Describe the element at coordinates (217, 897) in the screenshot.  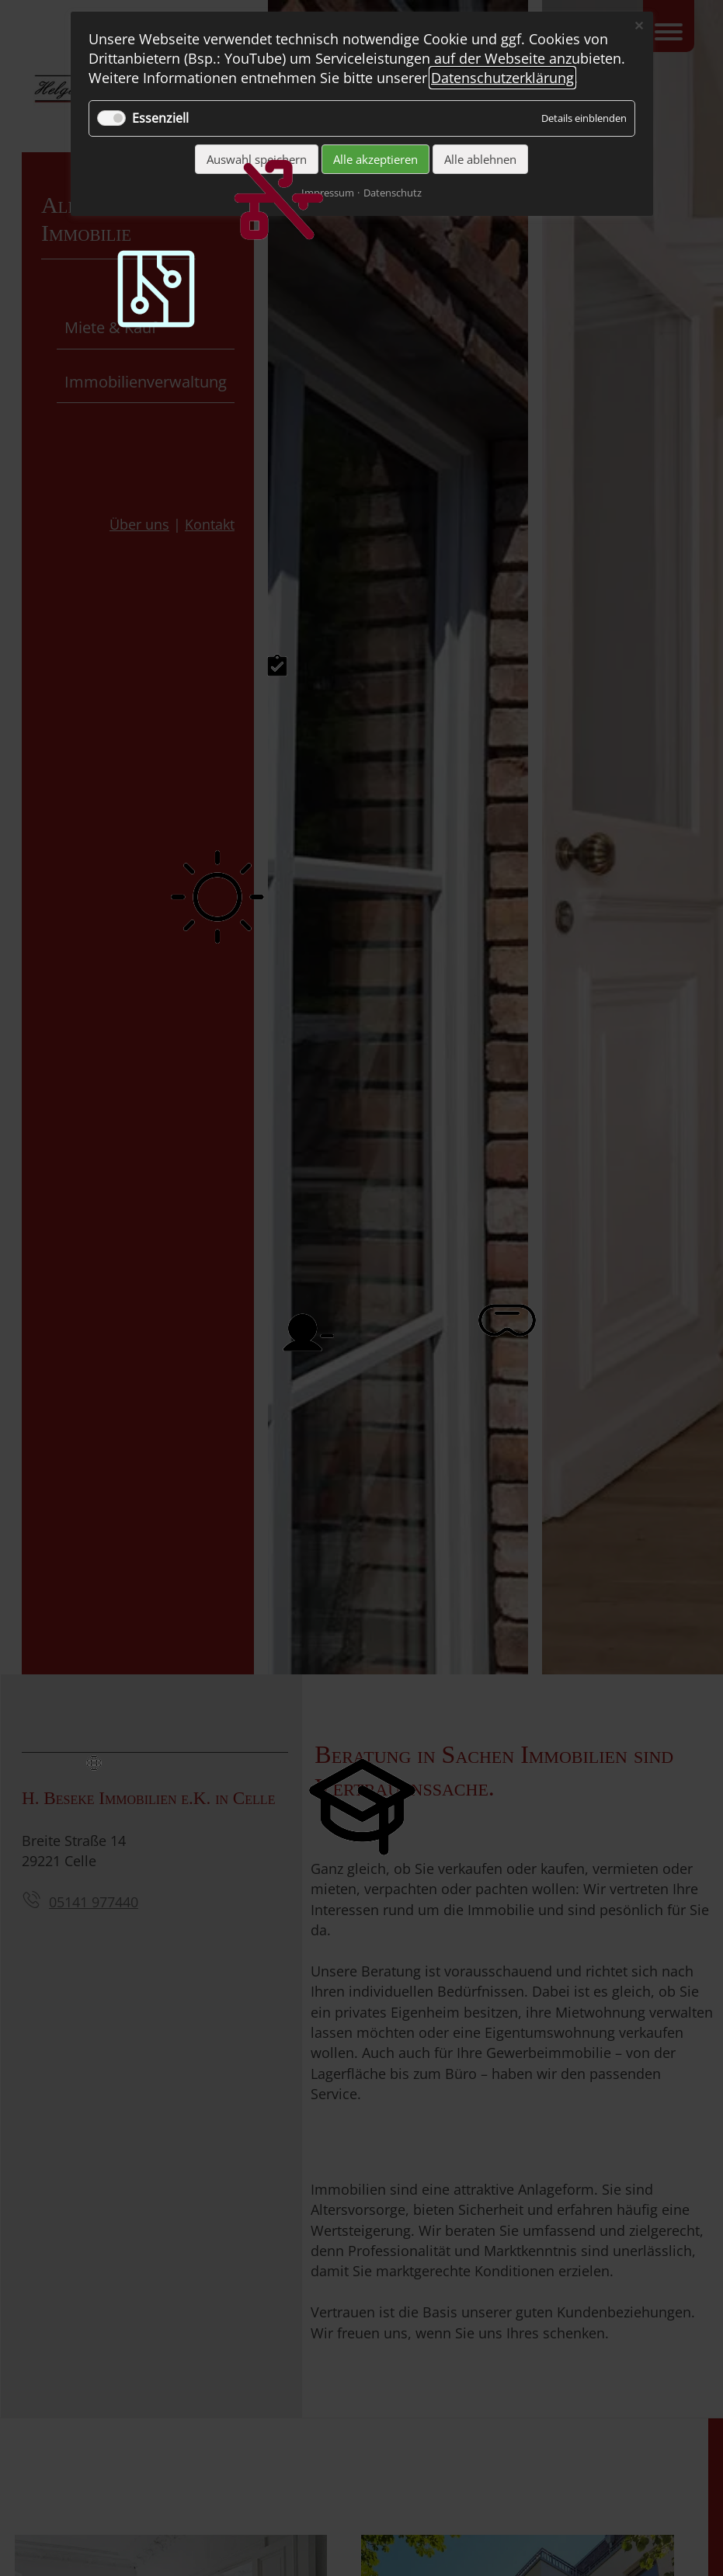
I see `toggle light mode or bright theme` at that location.